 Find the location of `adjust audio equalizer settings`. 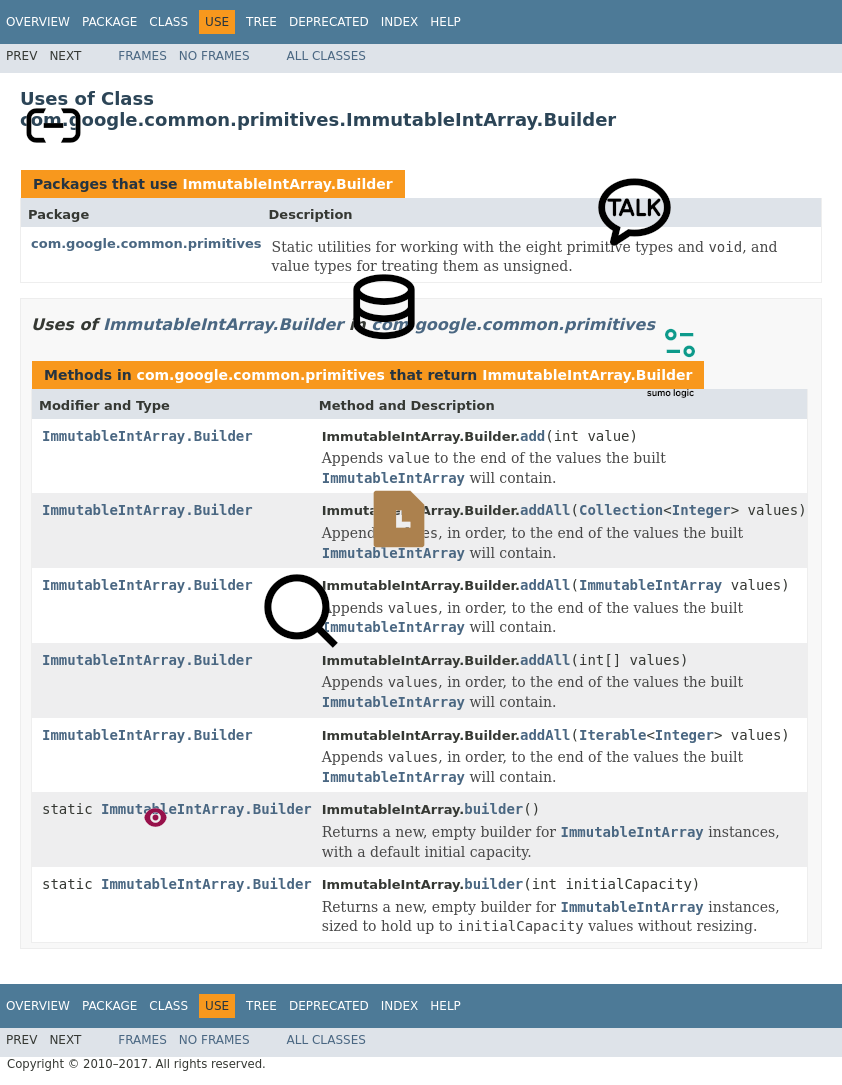

adjust audio equalizer settings is located at coordinates (680, 343).